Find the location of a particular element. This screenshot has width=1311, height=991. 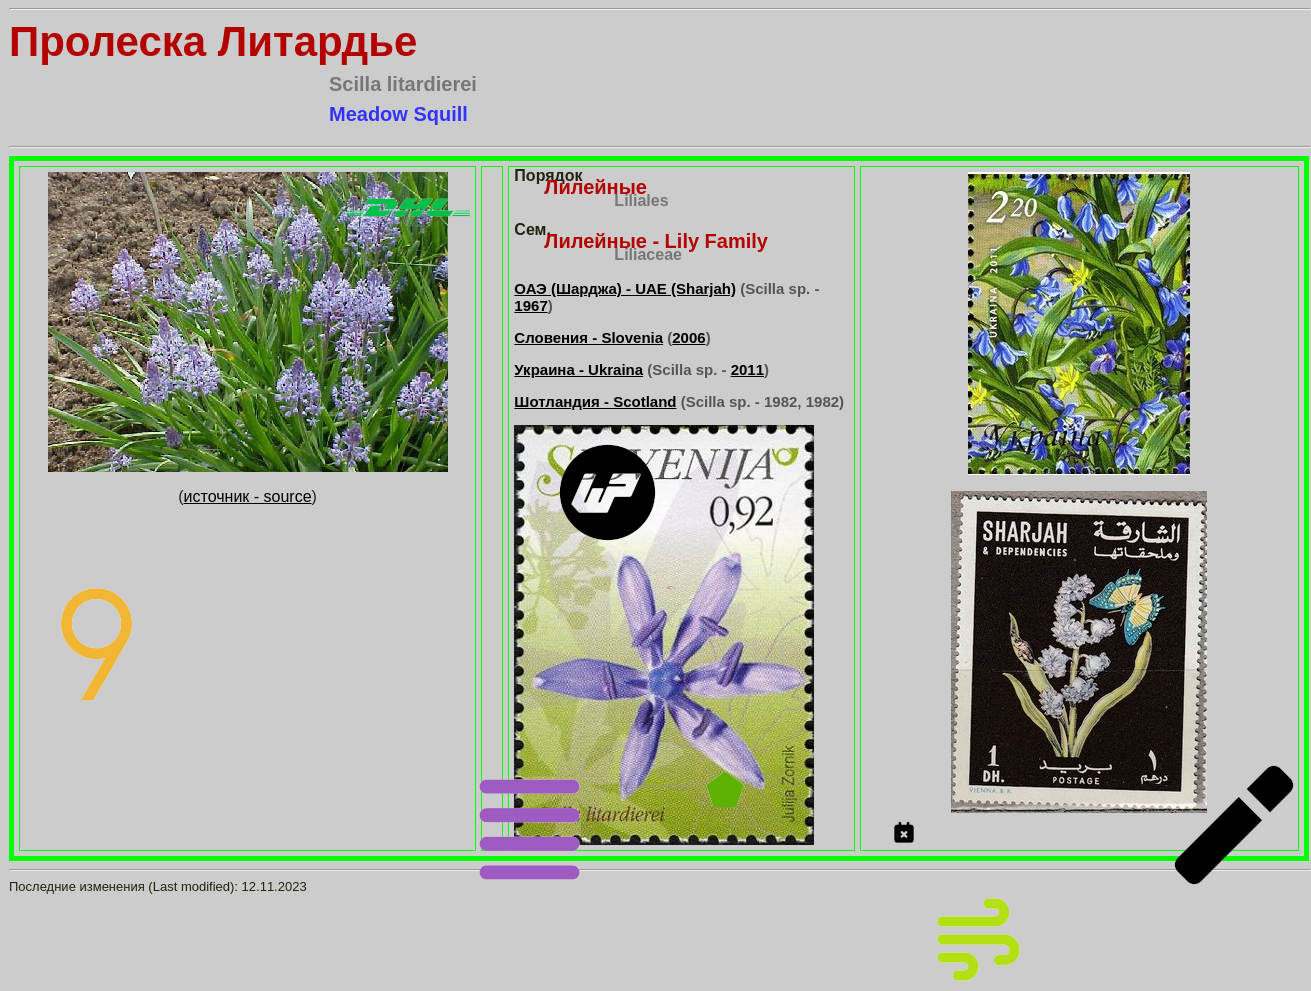

apply automatic enhancements or effects is located at coordinates (1234, 825).